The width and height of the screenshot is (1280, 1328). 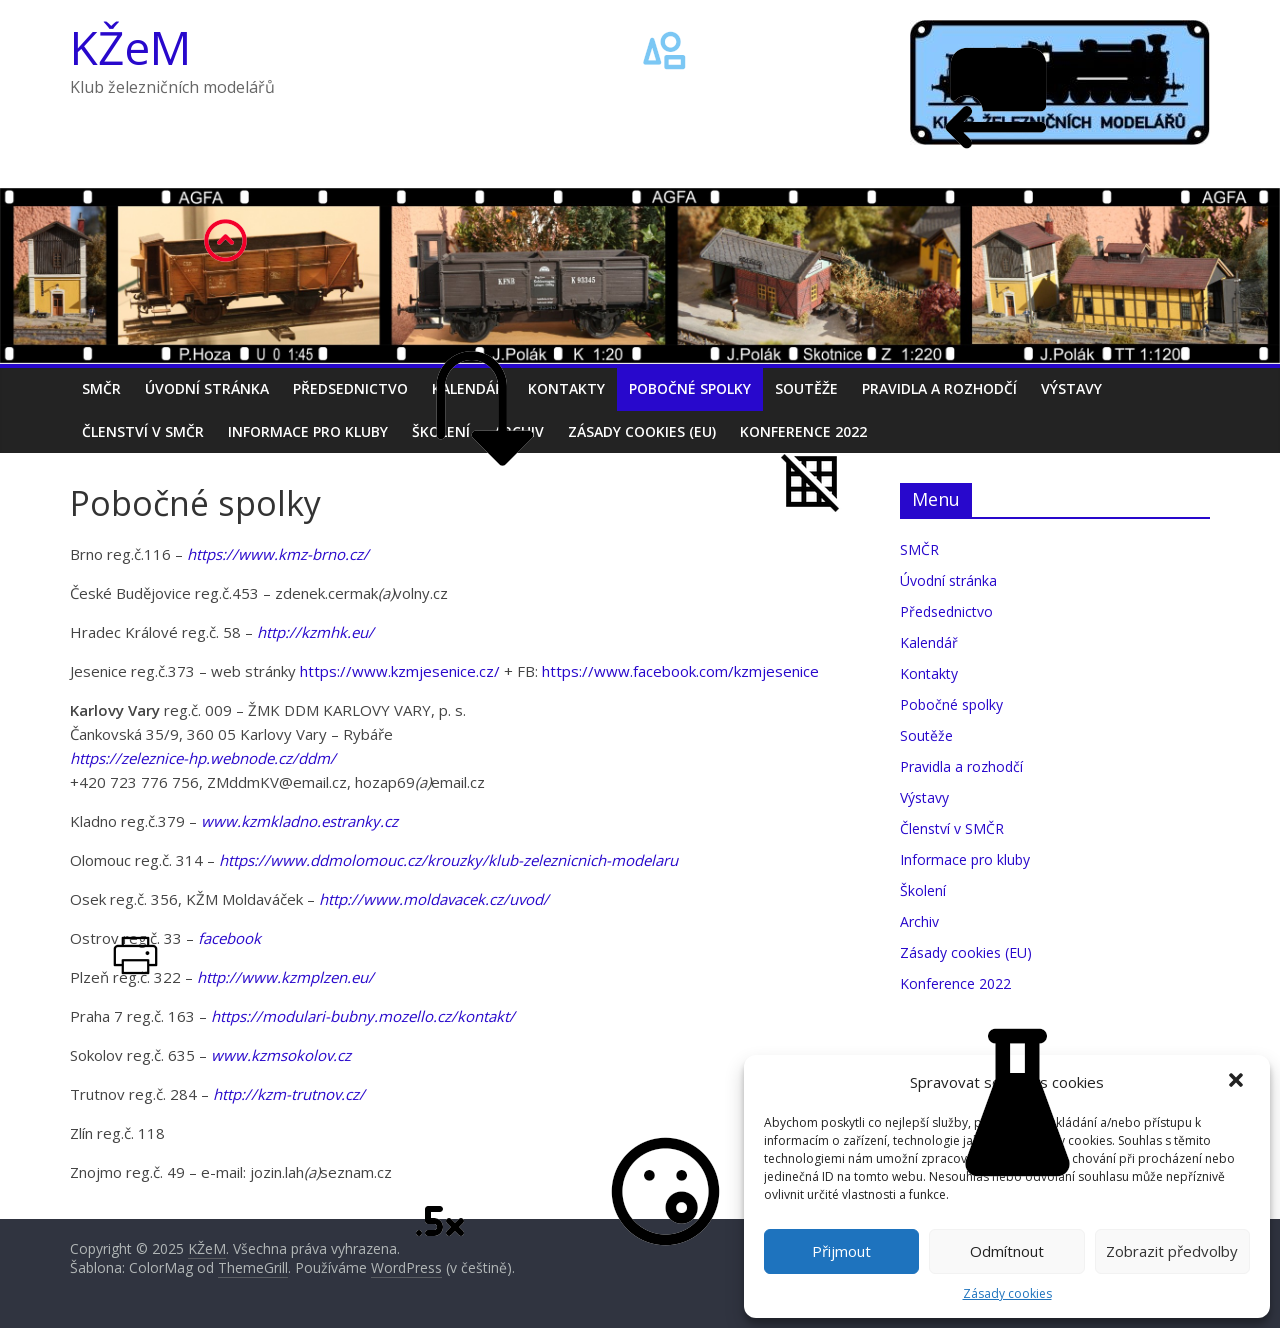 I want to click on scroll to top of page, so click(x=225, y=240).